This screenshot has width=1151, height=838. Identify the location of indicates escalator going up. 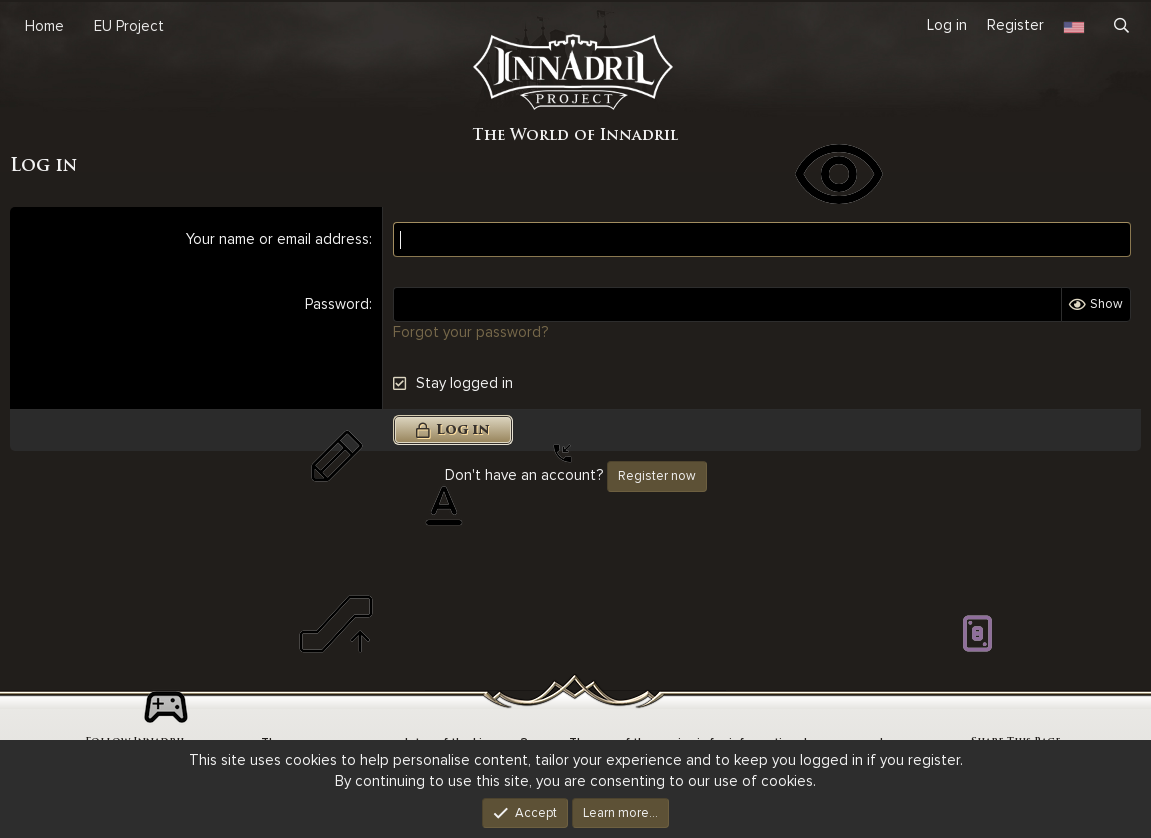
(336, 624).